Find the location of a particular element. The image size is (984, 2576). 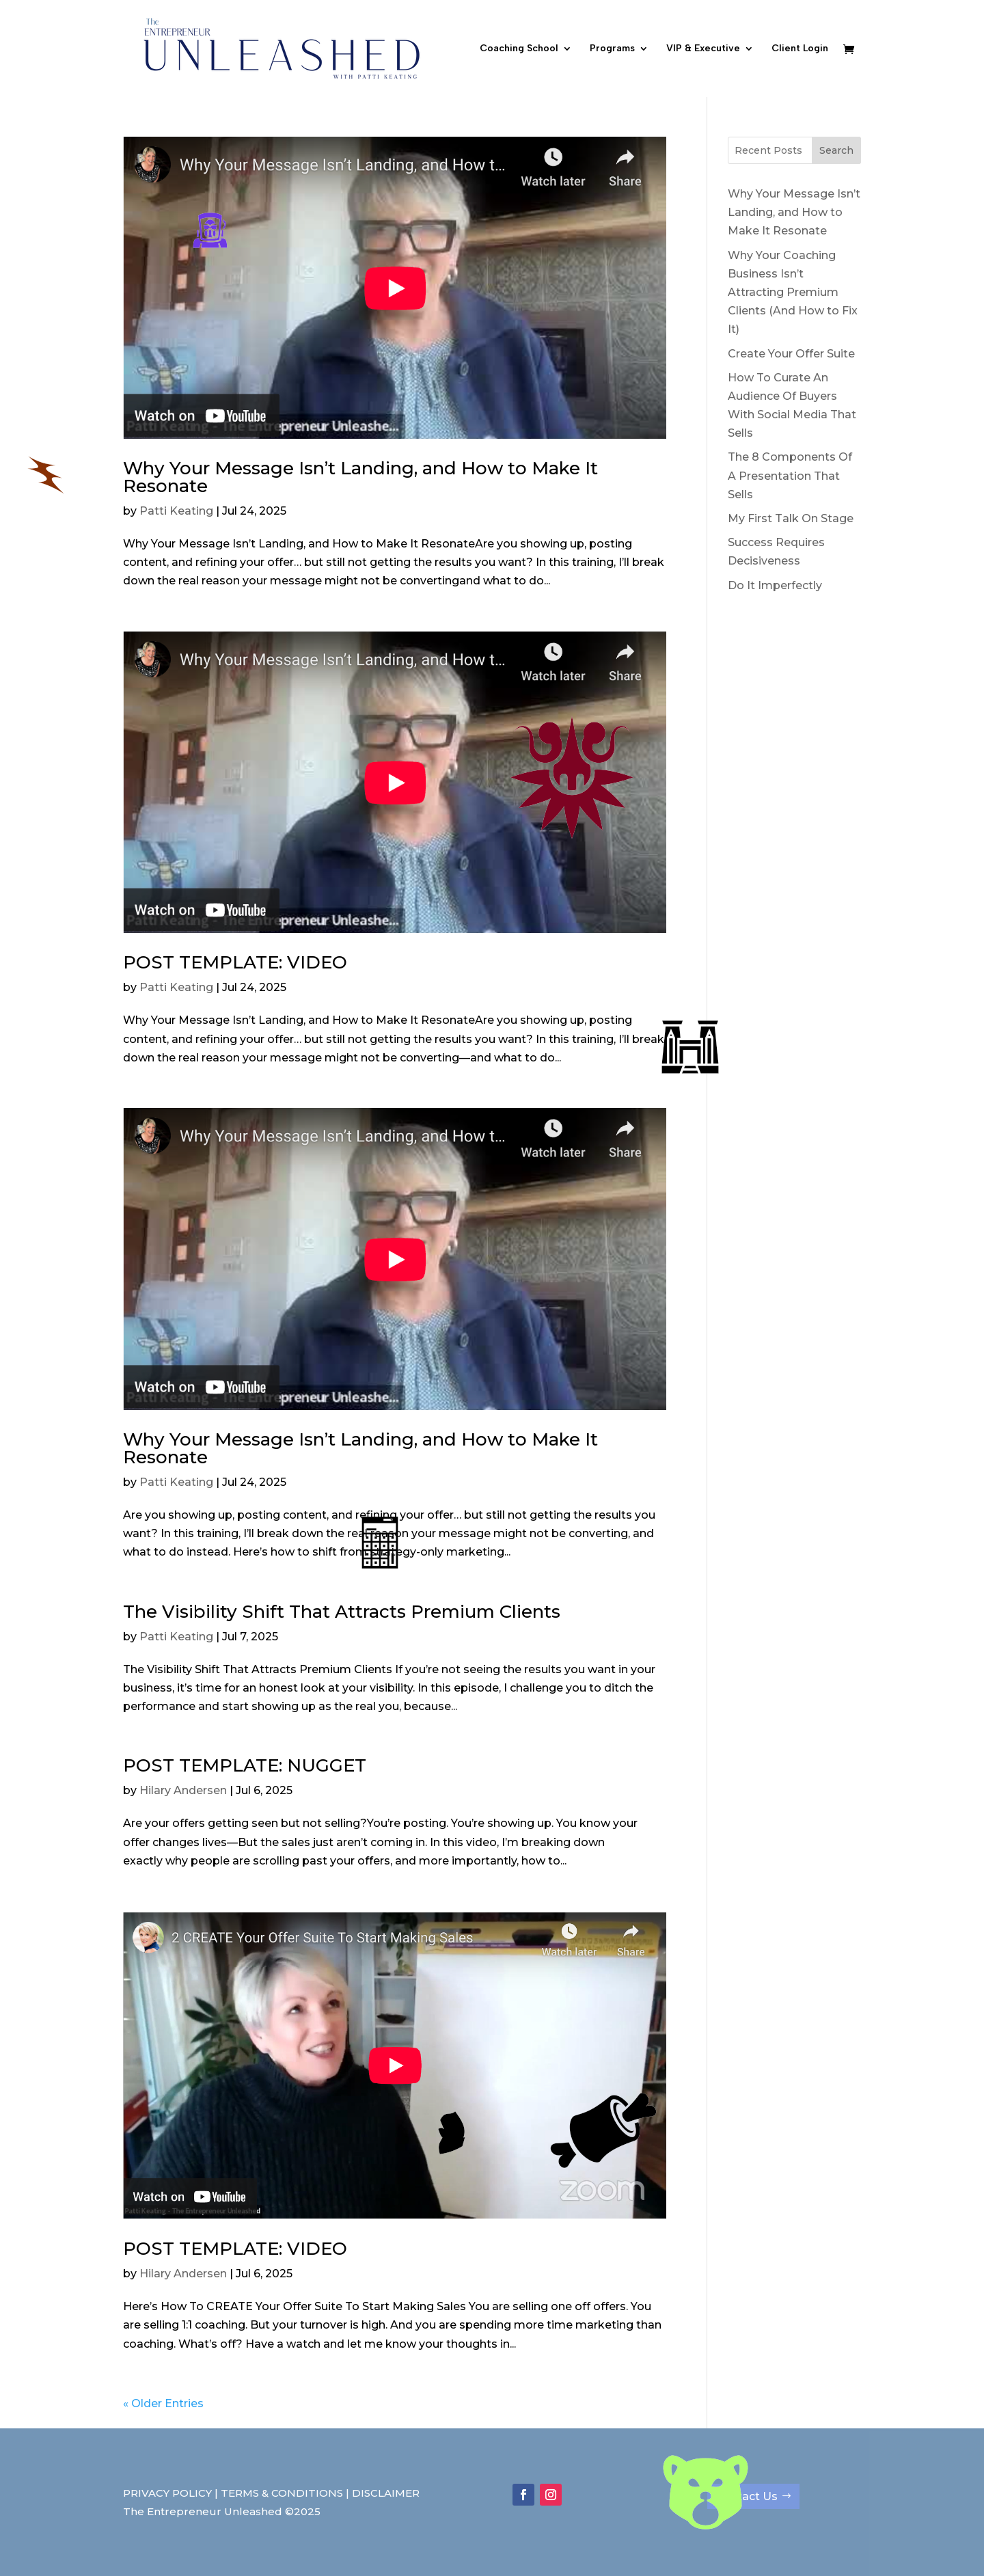

food or meat item in a game inventory is located at coordinates (602, 2127).